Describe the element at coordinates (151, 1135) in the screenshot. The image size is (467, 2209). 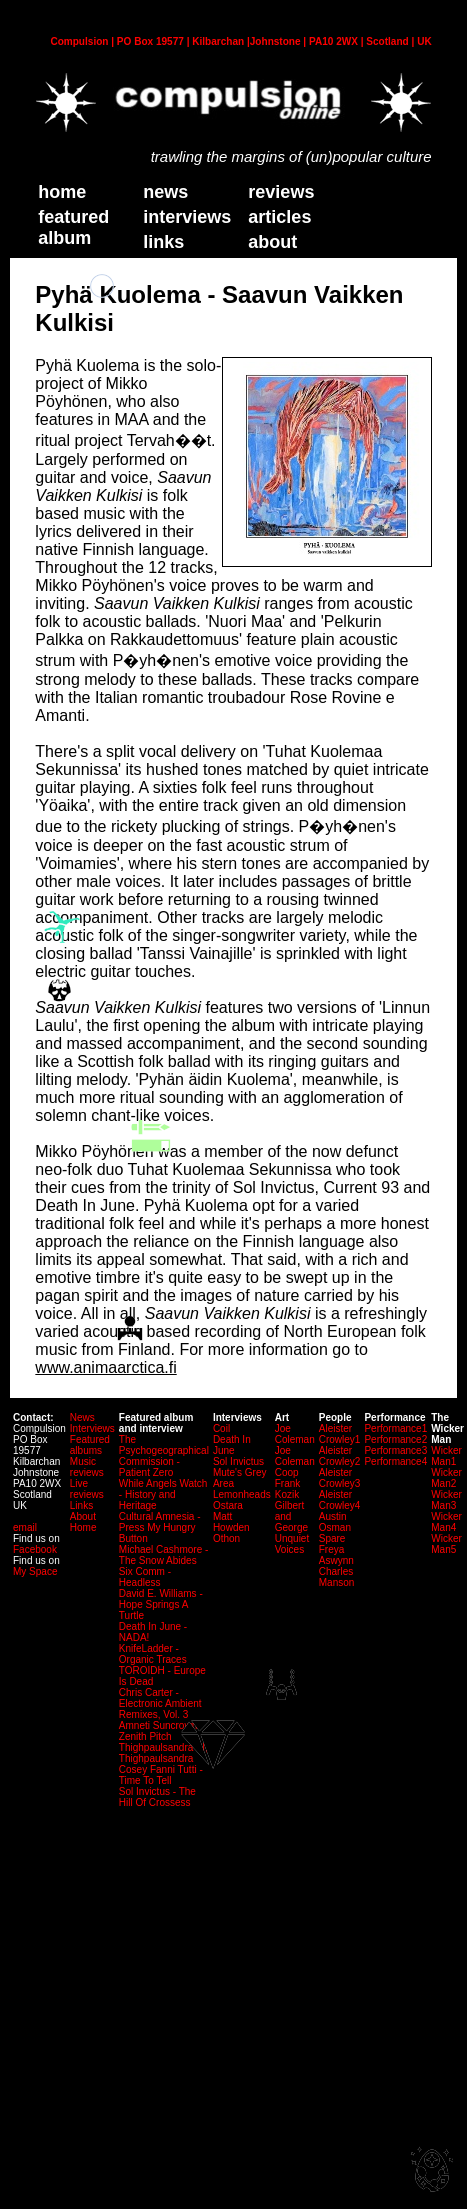
I see `indicates current attack power level` at that location.